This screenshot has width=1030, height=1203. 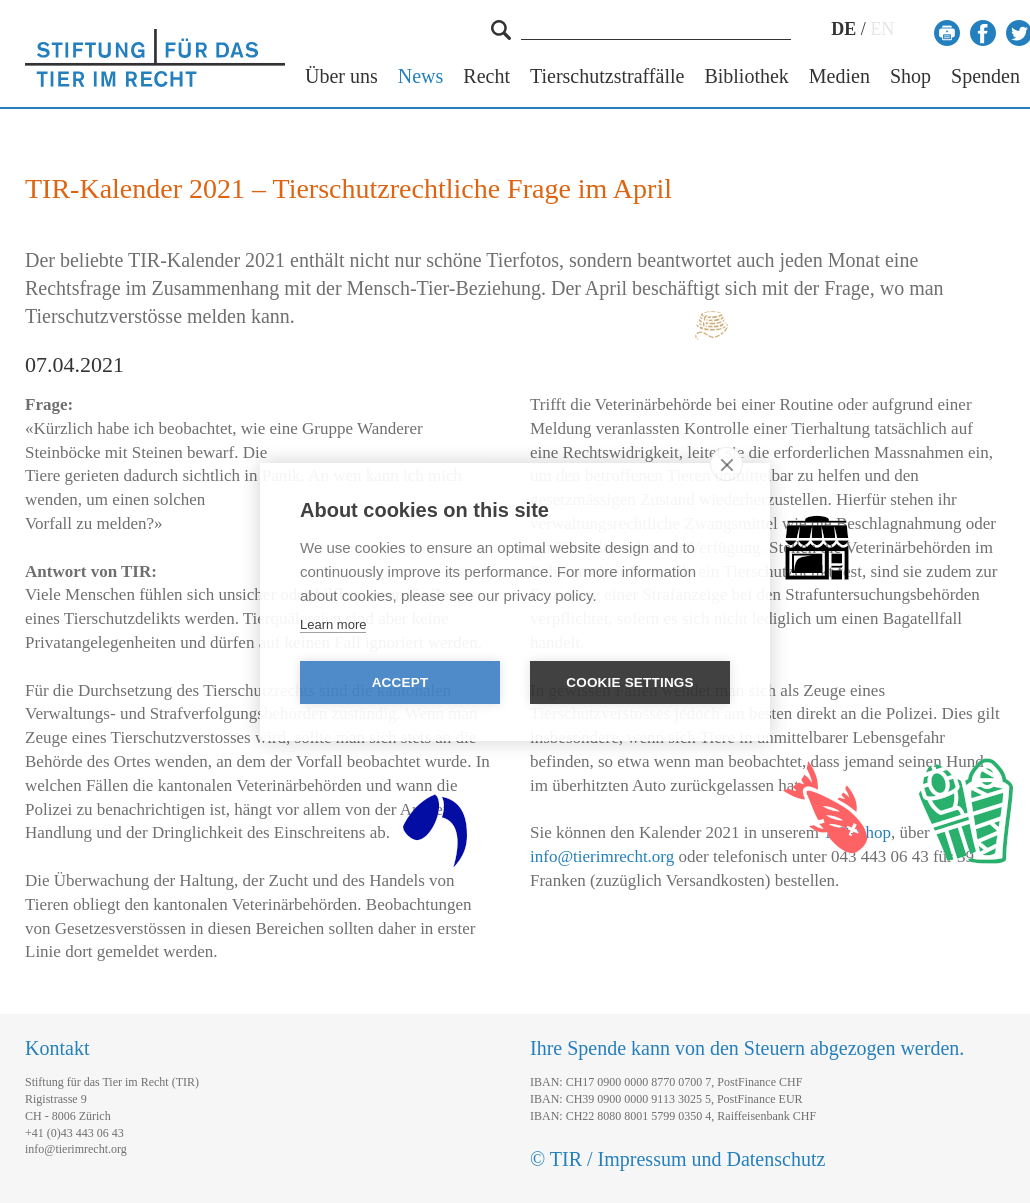 I want to click on open the in-game shop or store, so click(x=817, y=548).